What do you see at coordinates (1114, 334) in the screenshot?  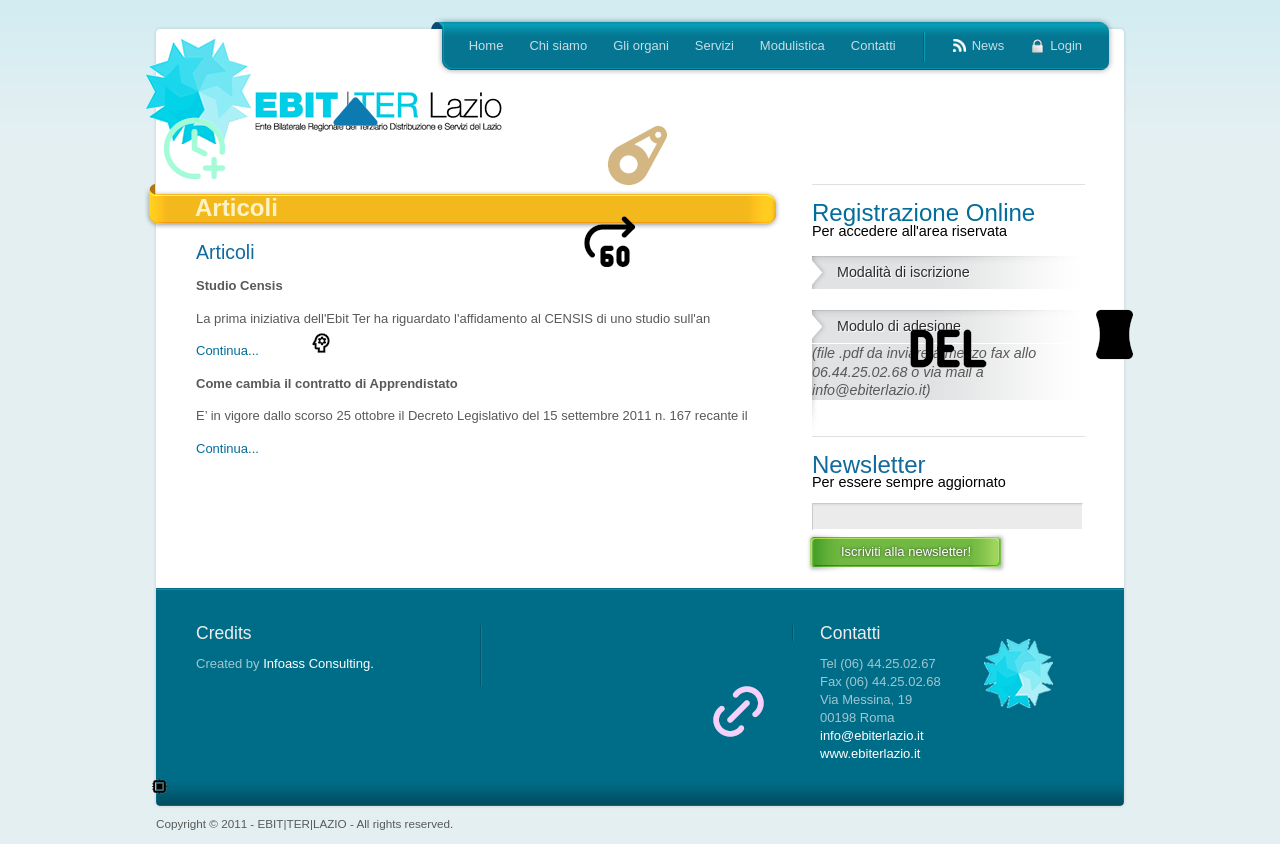 I see `switch to vertical panorama mode` at bounding box center [1114, 334].